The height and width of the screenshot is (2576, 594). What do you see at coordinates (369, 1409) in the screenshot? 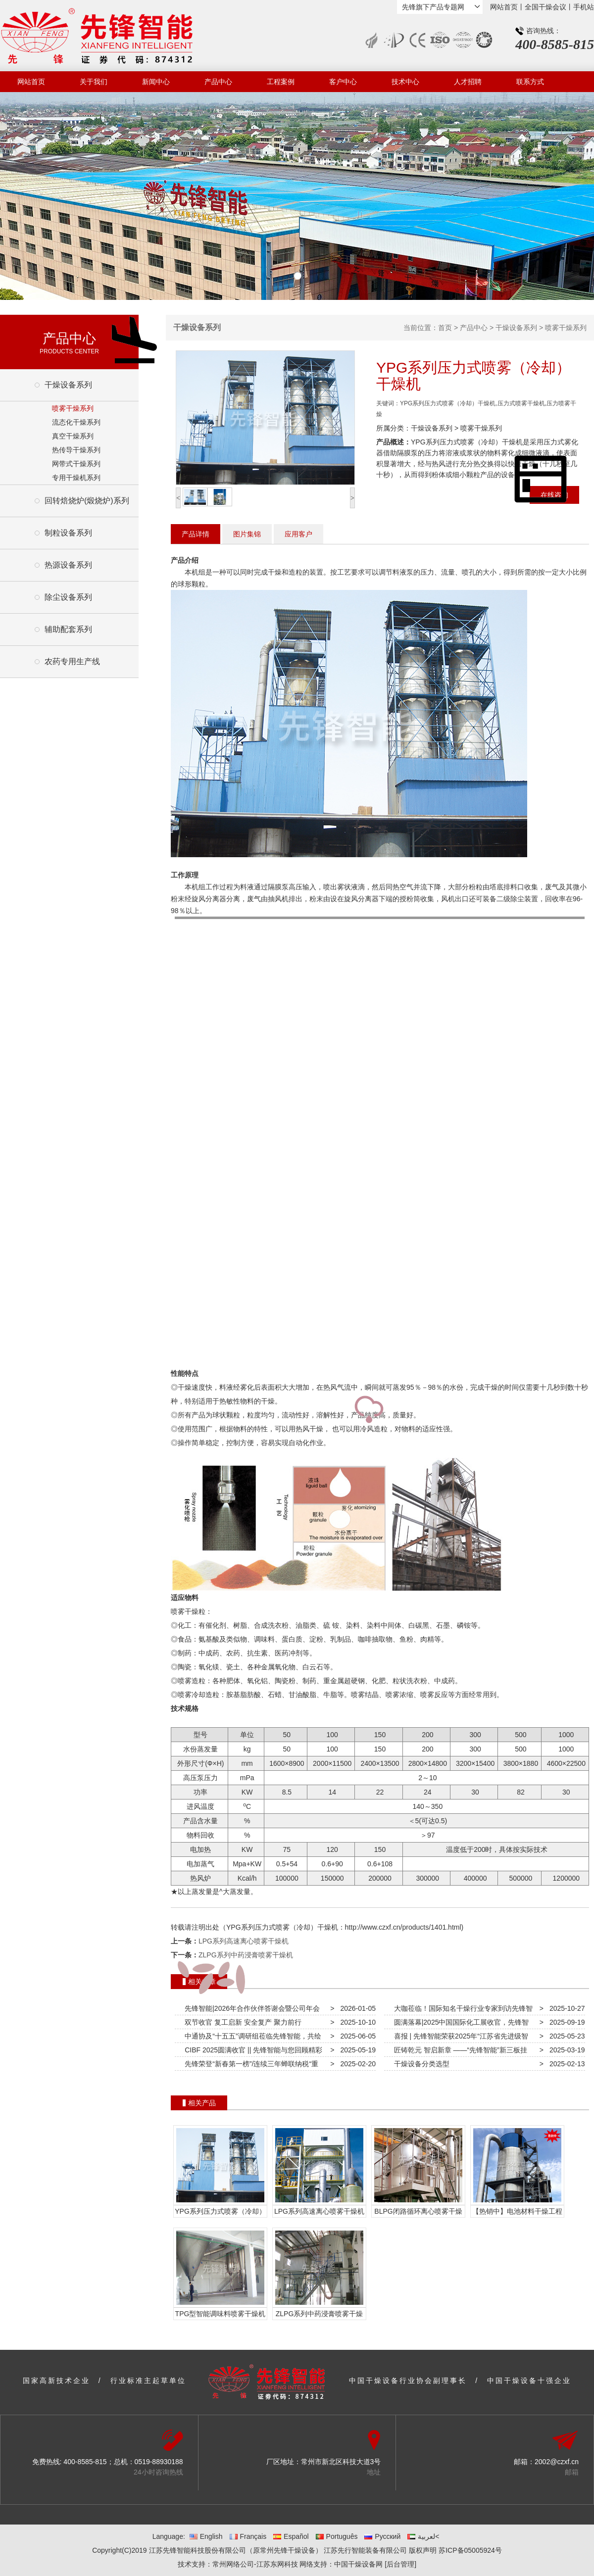
I see `indicates rainy weather conditions` at bounding box center [369, 1409].